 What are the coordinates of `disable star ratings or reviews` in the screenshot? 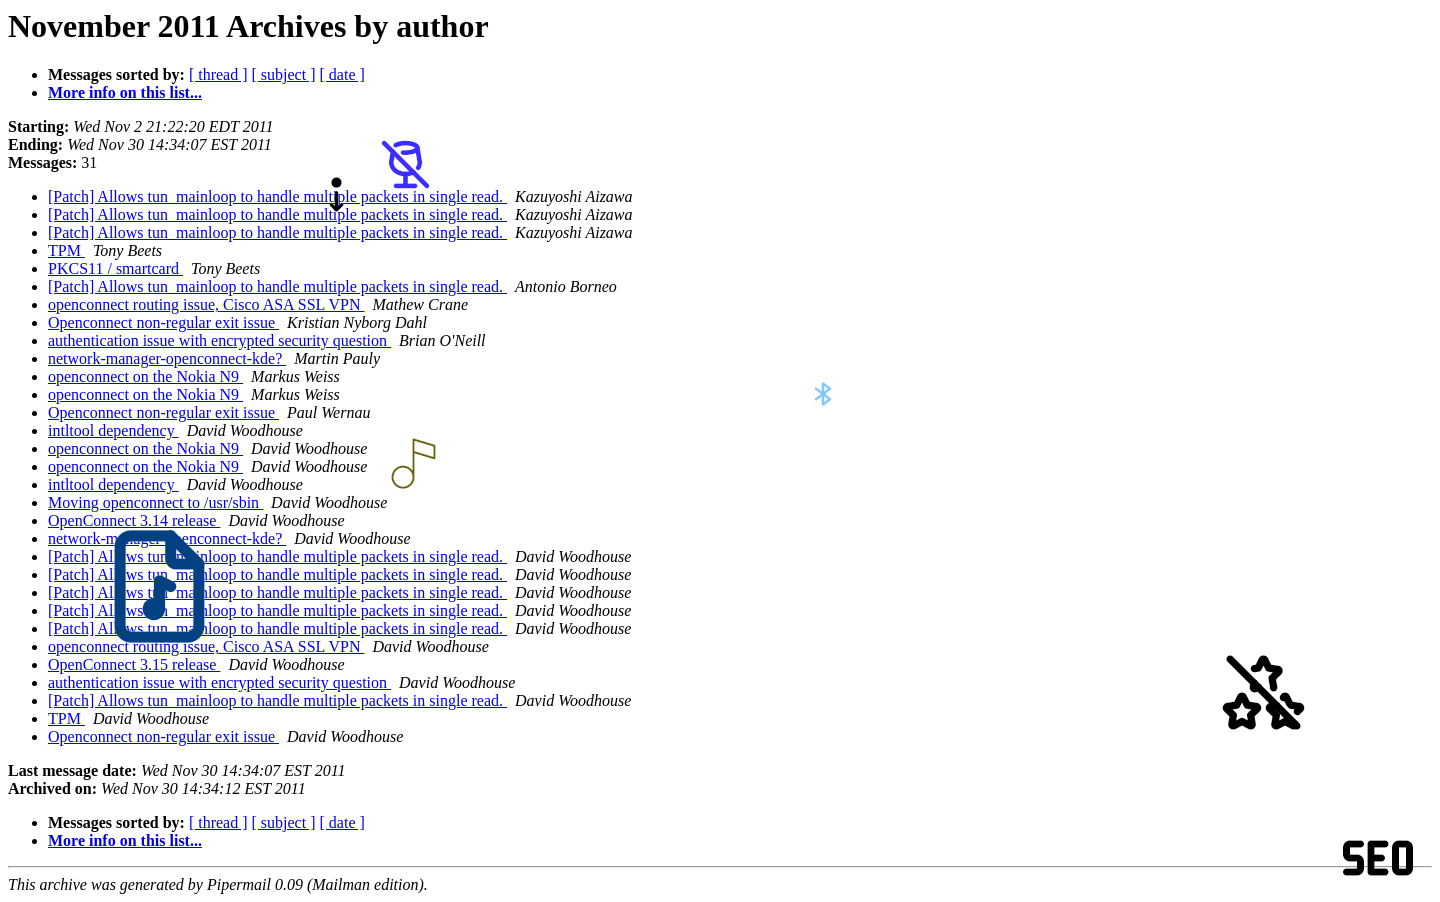 It's located at (1263, 692).